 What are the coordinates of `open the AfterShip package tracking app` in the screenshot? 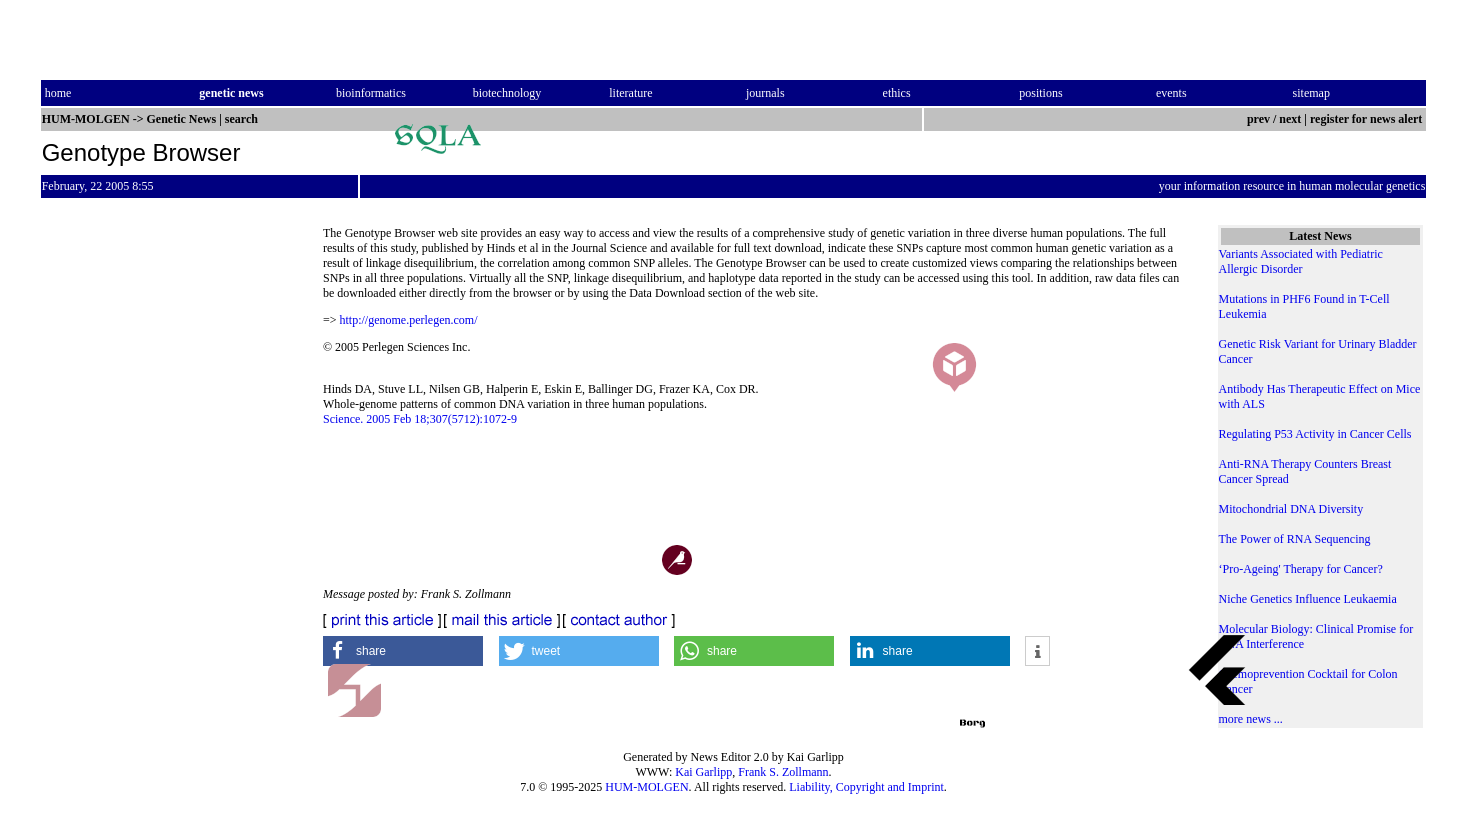 It's located at (954, 367).